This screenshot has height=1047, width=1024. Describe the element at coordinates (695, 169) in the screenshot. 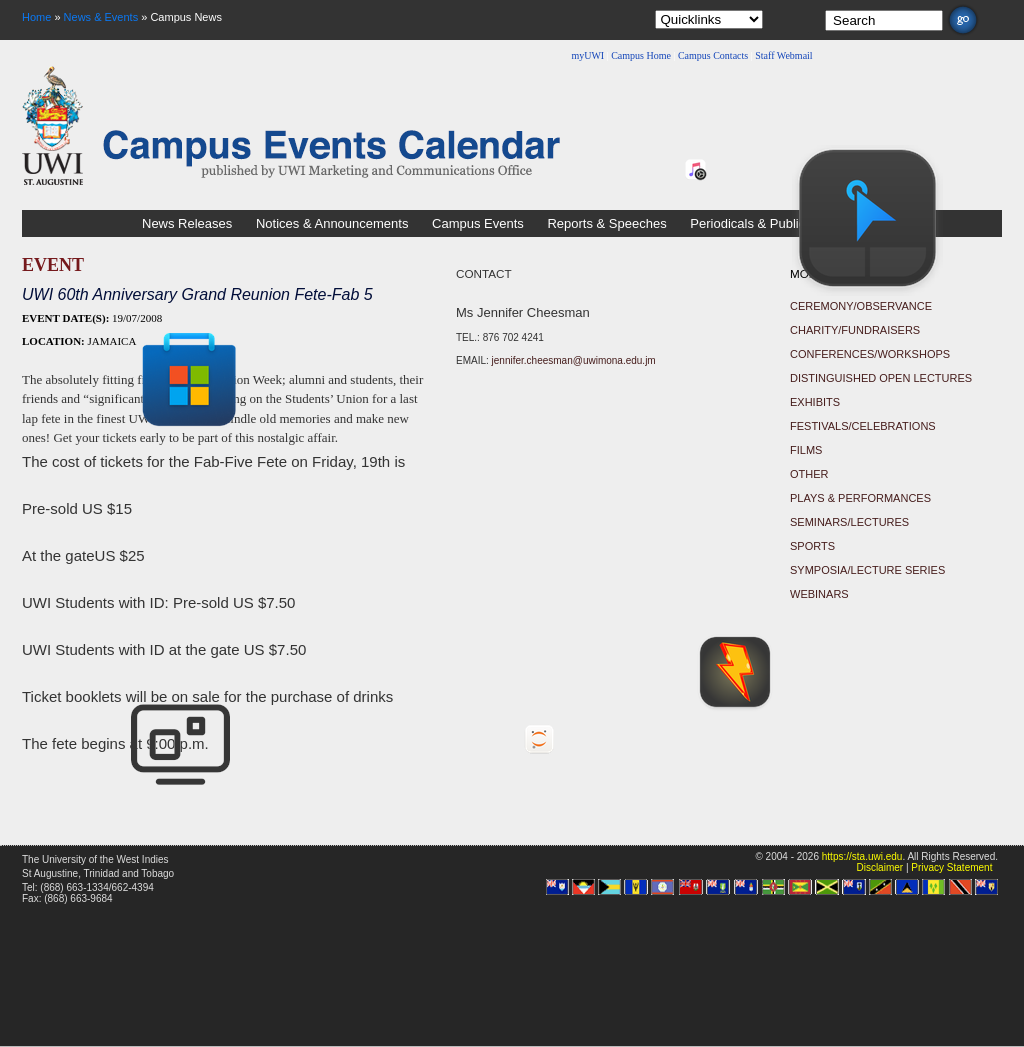

I see `open audio or music playback settings` at that location.